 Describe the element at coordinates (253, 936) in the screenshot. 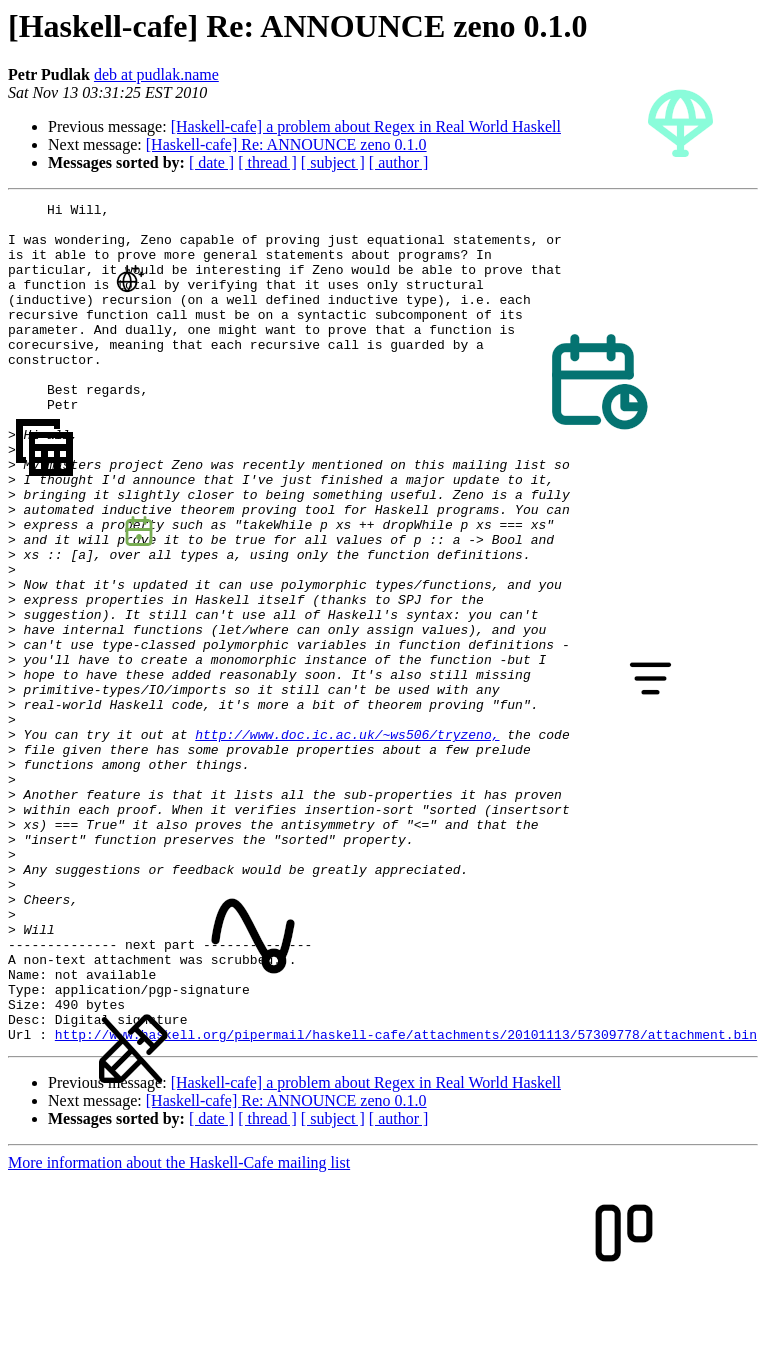

I see `find the minimum value in a dataset` at that location.